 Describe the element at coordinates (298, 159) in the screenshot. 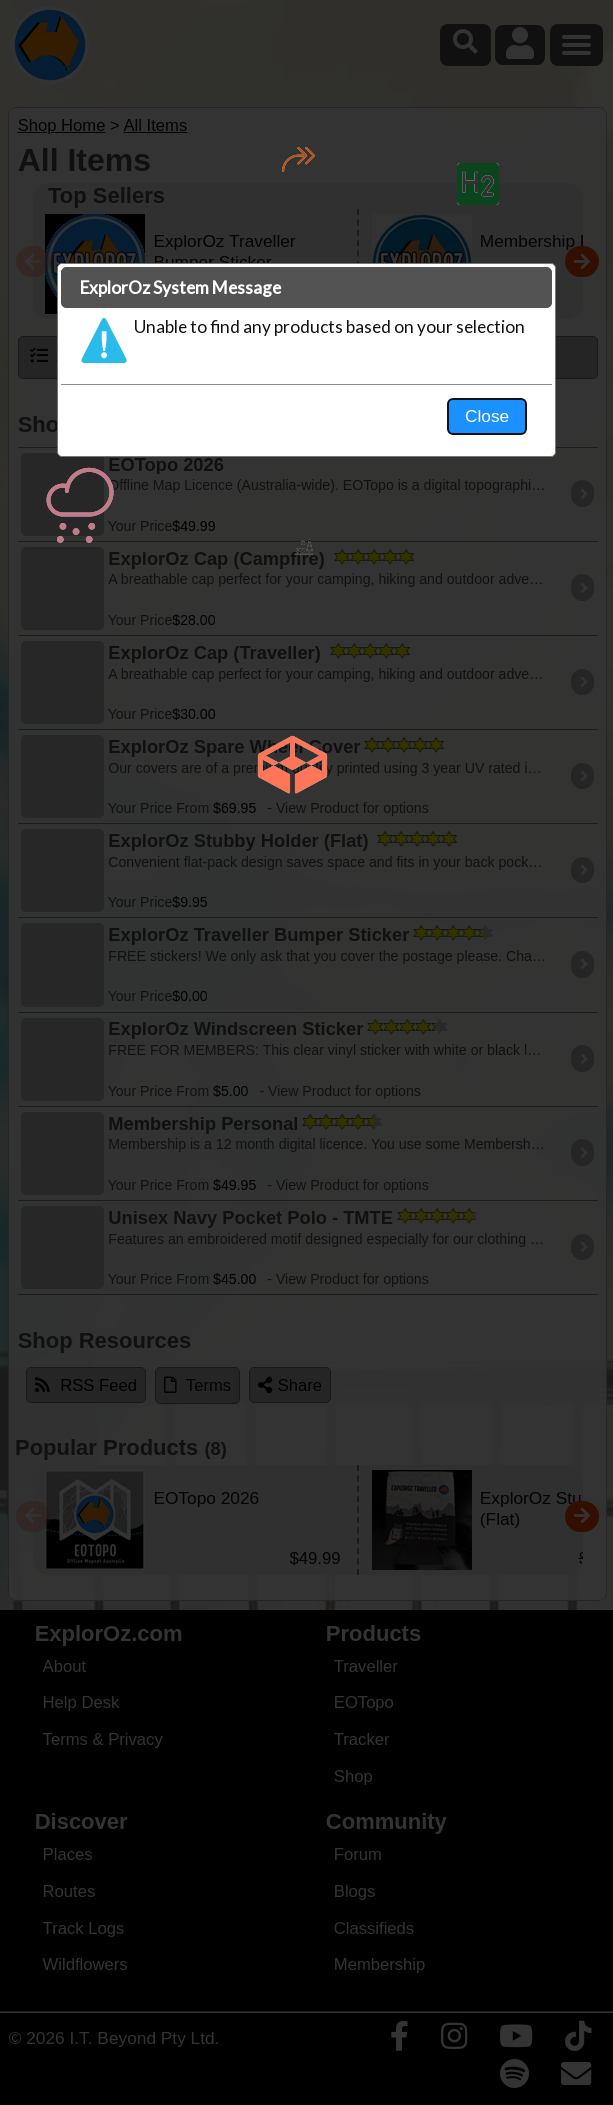

I see `forward or share content to another destination` at that location.